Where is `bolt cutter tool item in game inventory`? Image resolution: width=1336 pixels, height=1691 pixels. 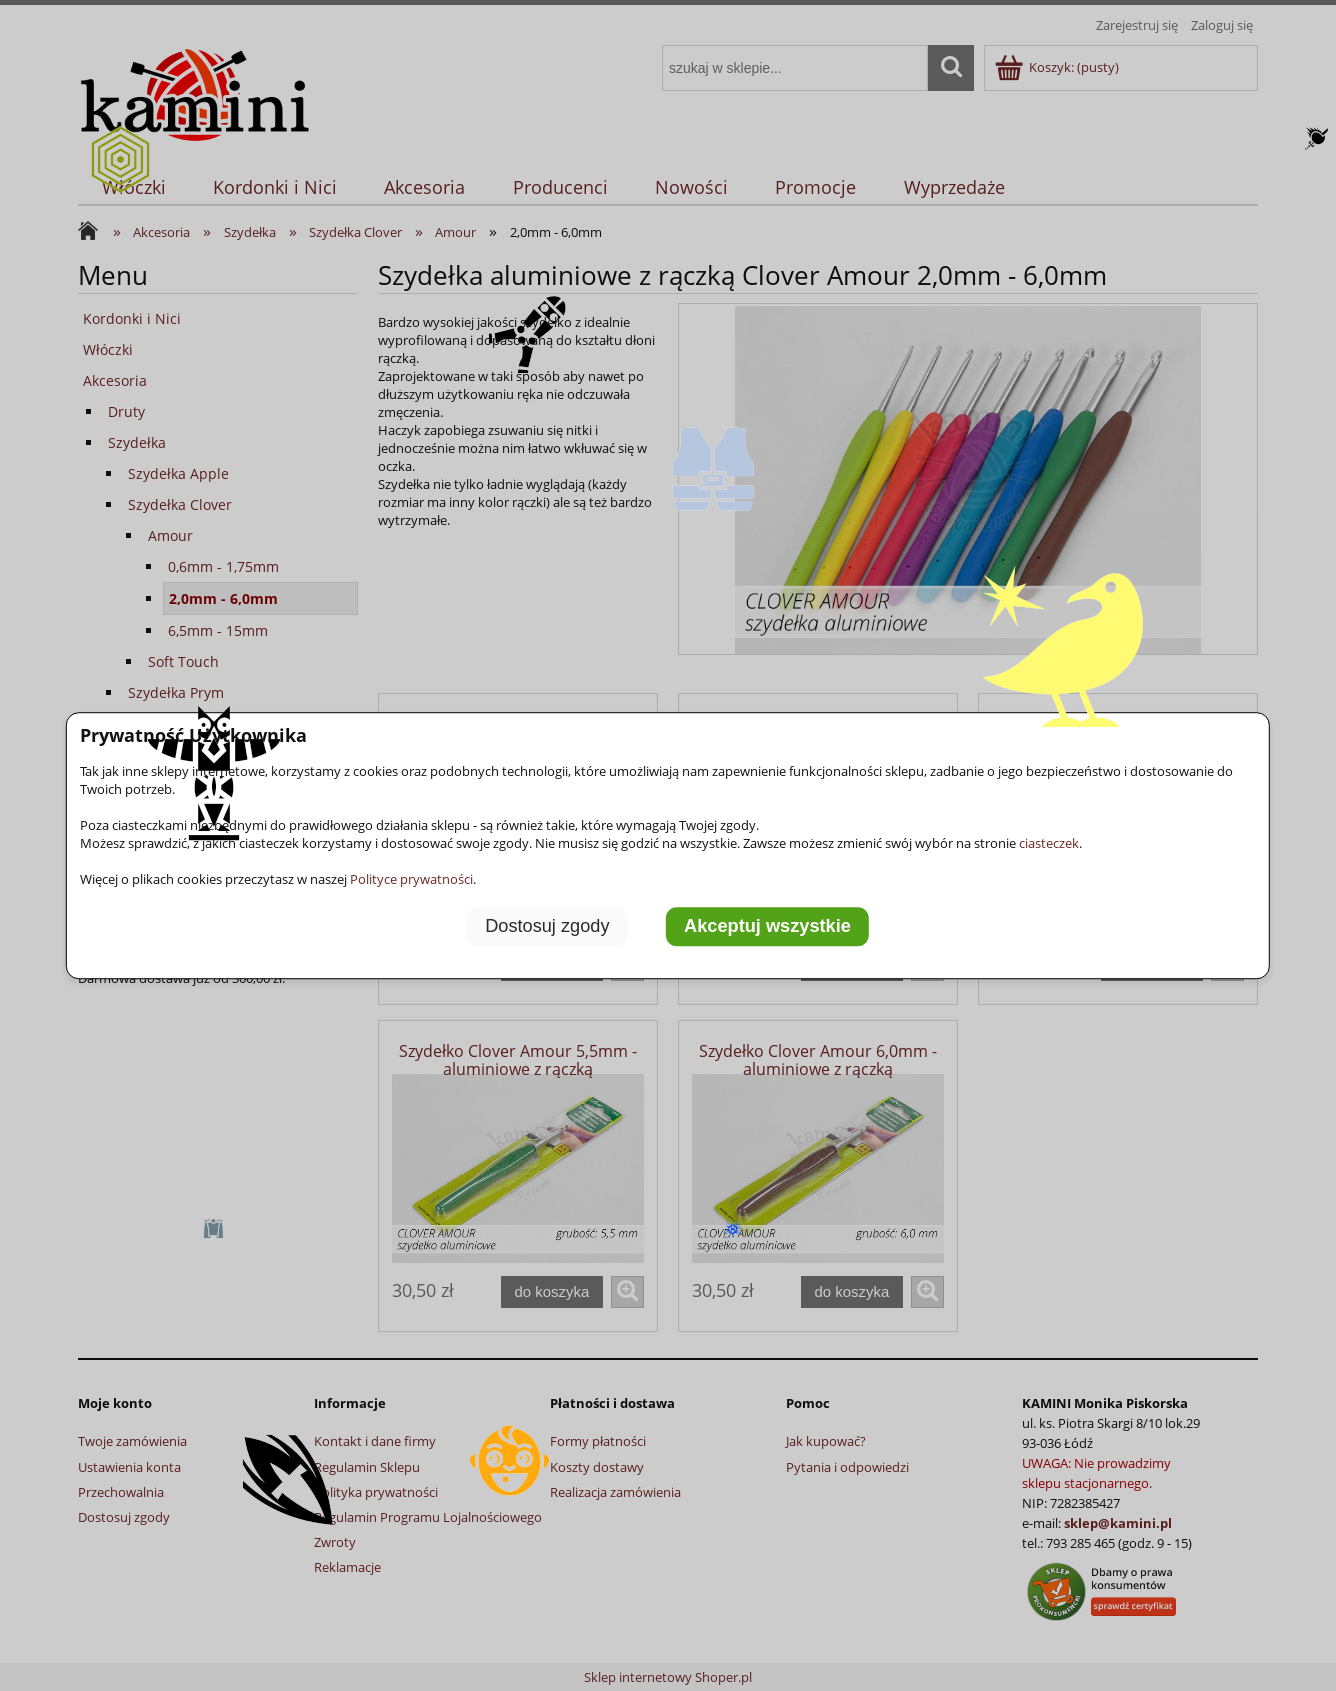 bolt cutter tool item in game inventory is located at coordinates (528, 334).